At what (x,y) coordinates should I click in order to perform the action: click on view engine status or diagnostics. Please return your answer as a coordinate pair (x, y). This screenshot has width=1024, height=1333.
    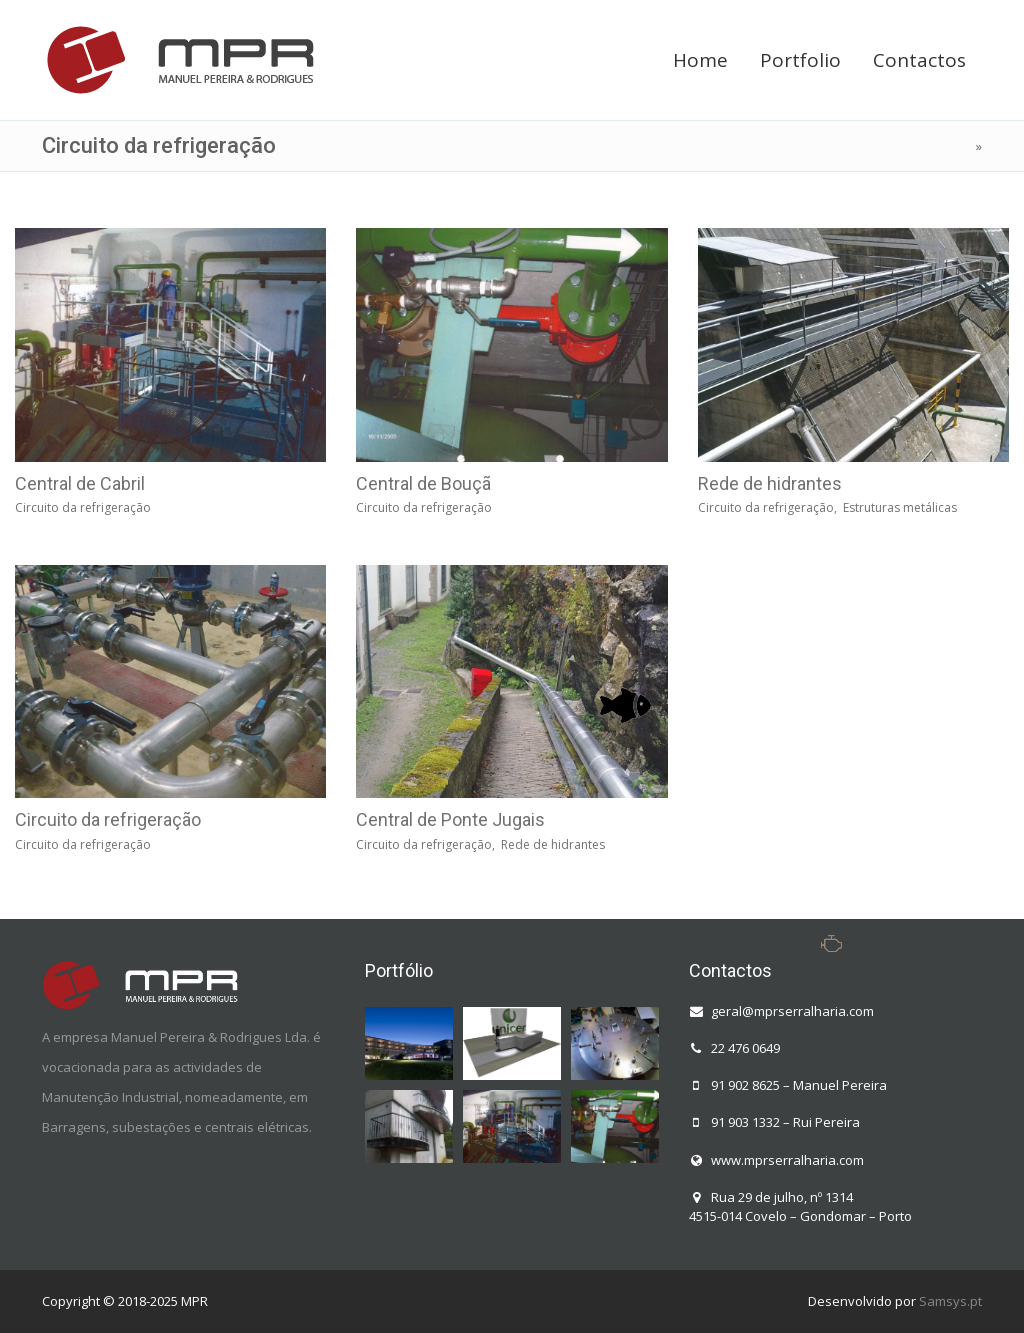
    Looking at the image, I should click on (831, 944).